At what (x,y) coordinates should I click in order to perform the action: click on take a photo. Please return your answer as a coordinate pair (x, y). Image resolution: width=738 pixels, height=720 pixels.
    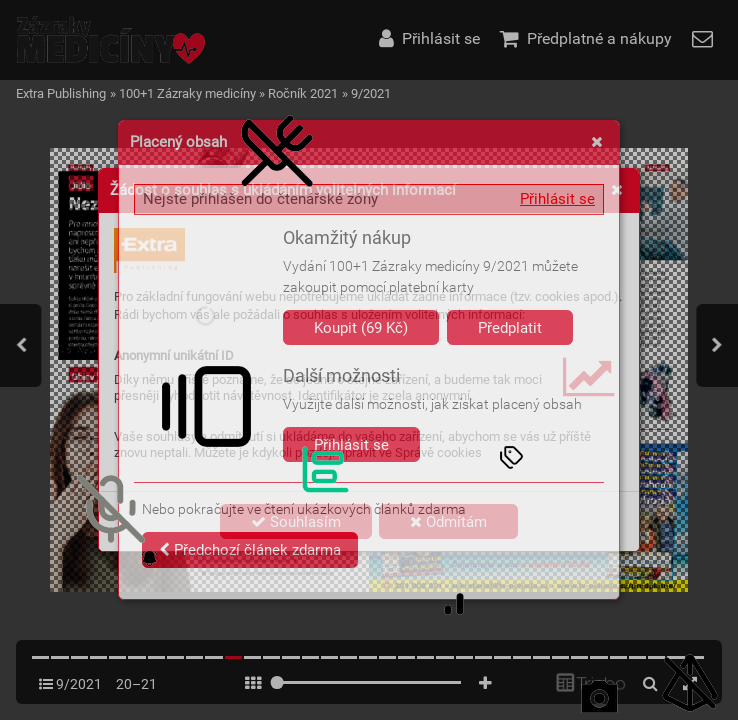
    Looking at the image, I should click on (599, 698).